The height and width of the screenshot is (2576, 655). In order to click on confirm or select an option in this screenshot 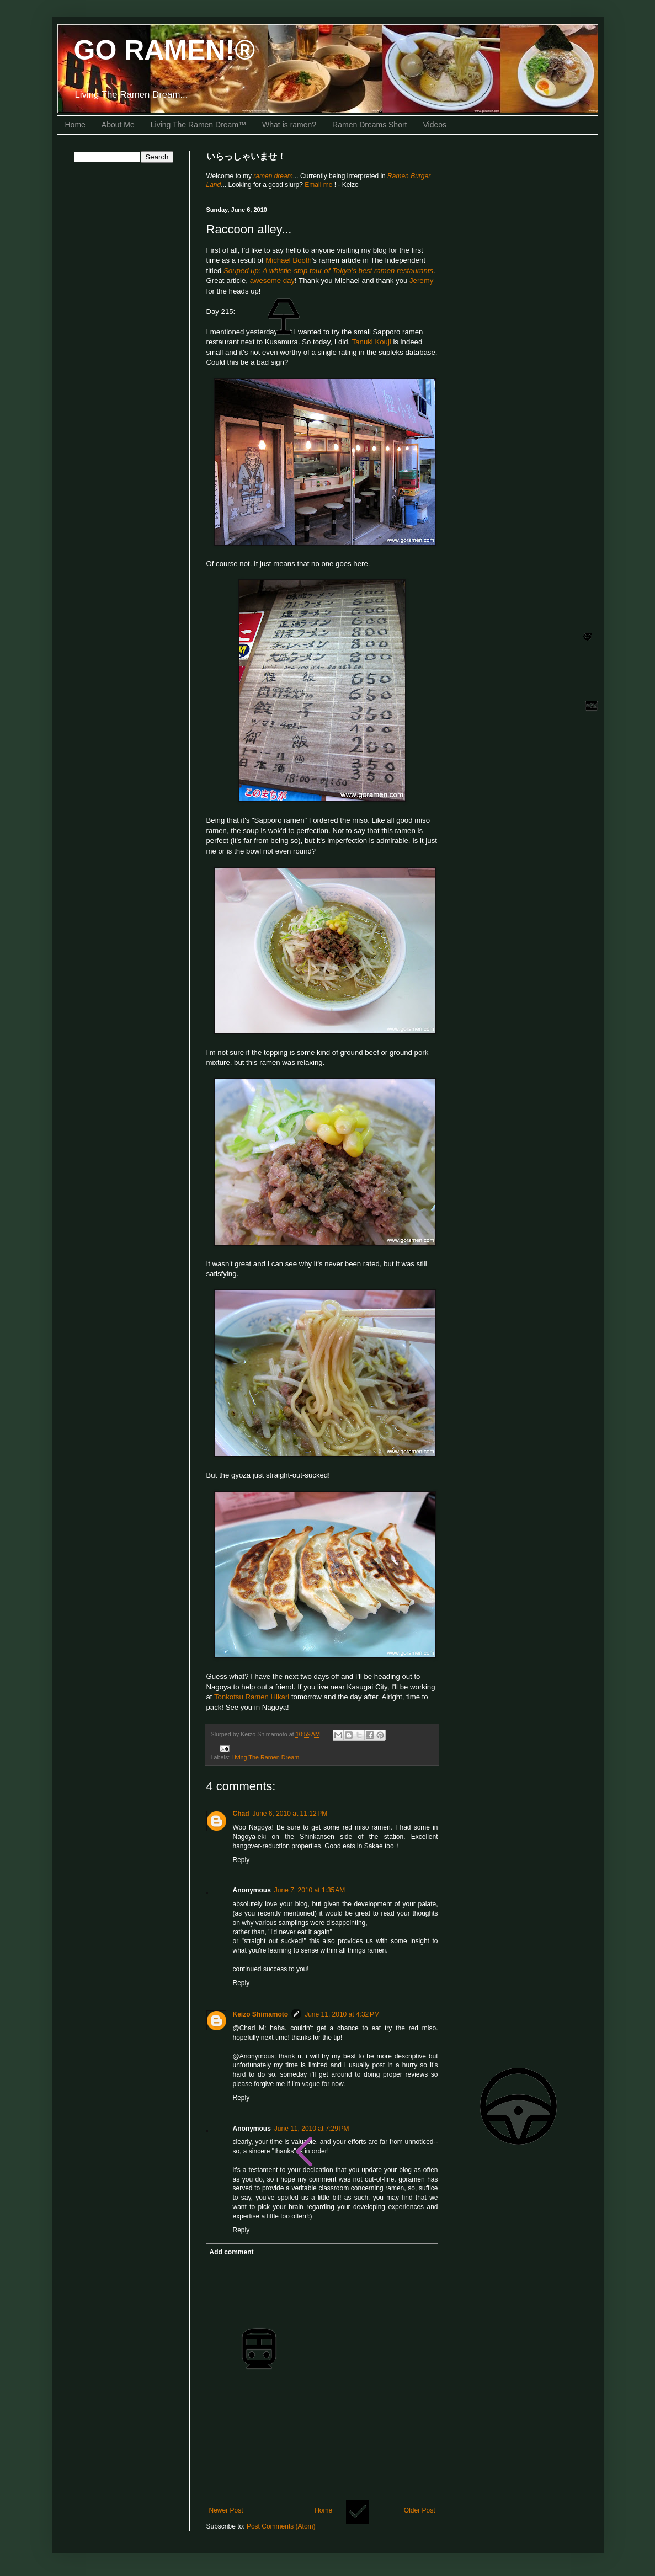, I will do `click(358, 2512)`.